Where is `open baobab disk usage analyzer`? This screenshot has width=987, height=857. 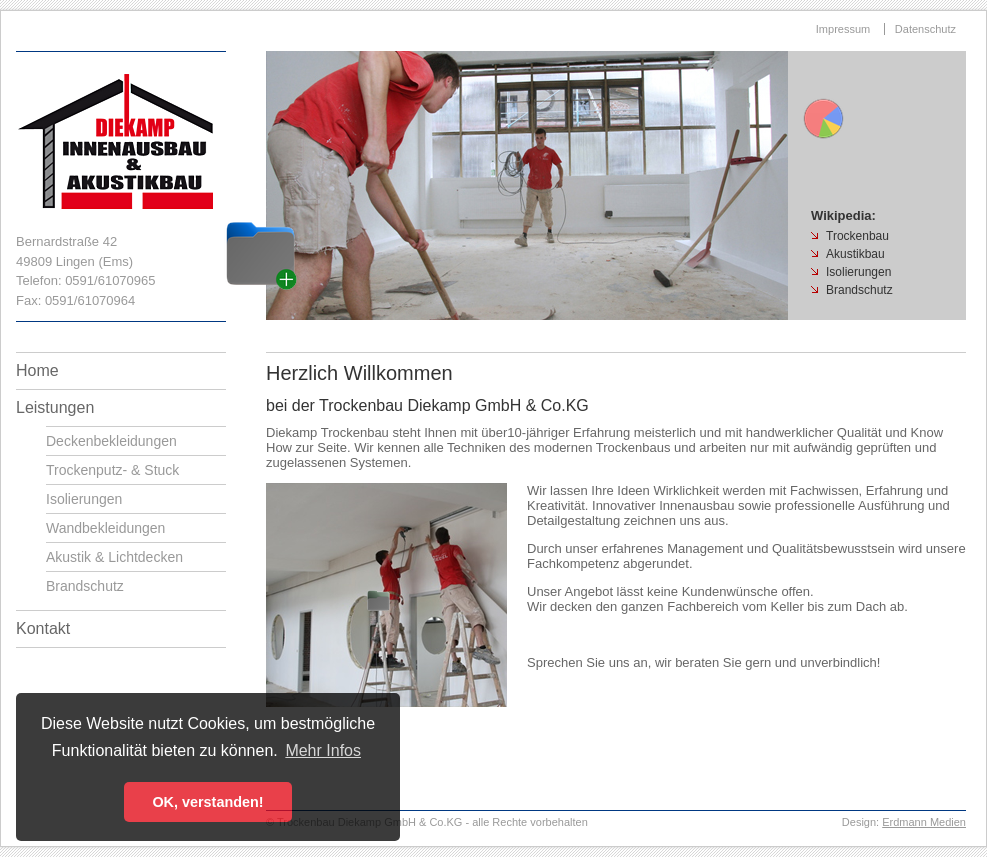 open baobab disk usage analyzer is located at coordinates (823, 118).